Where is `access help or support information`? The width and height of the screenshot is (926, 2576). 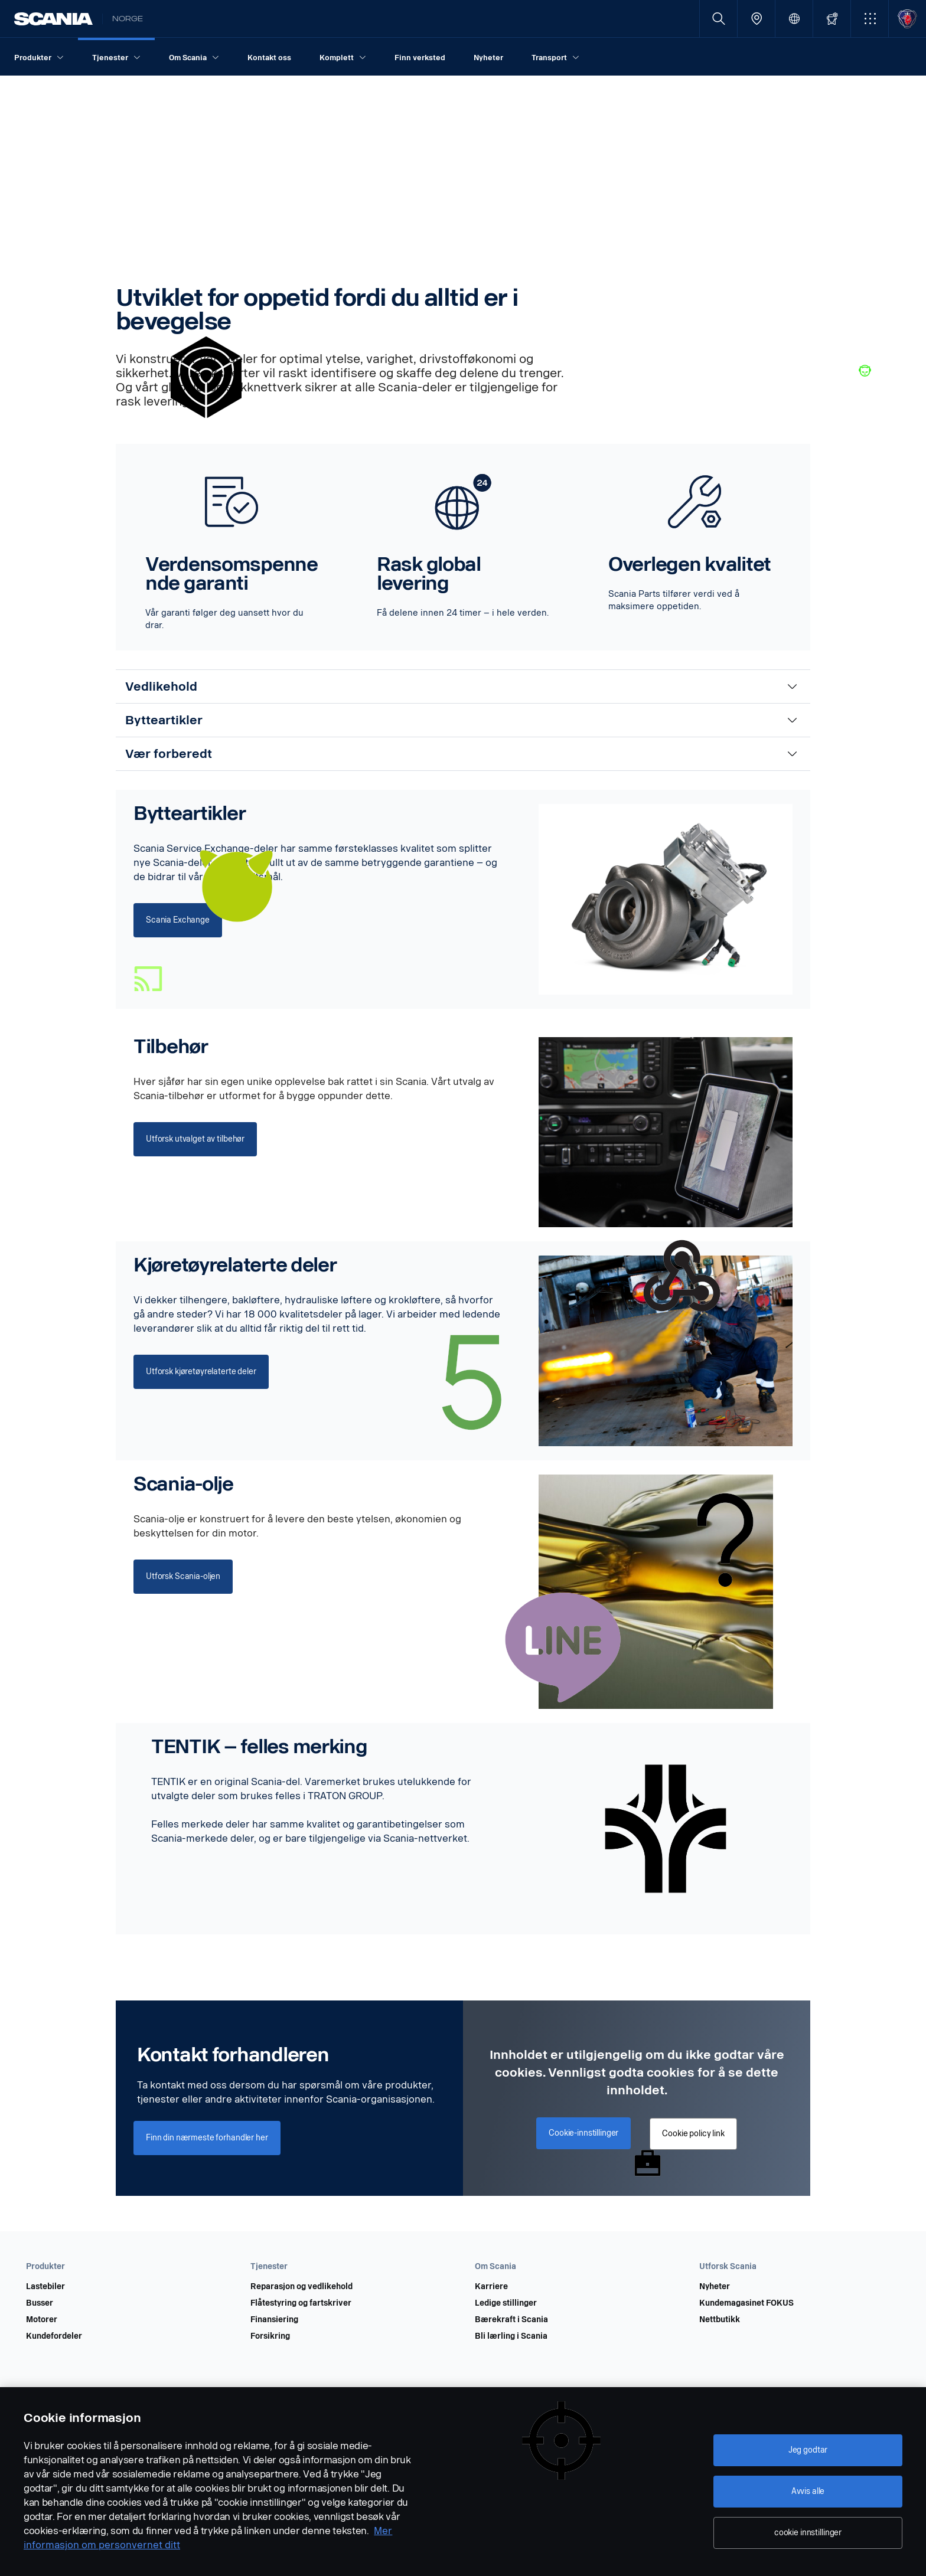
access help or support information is located at coordinates (725, 1540).